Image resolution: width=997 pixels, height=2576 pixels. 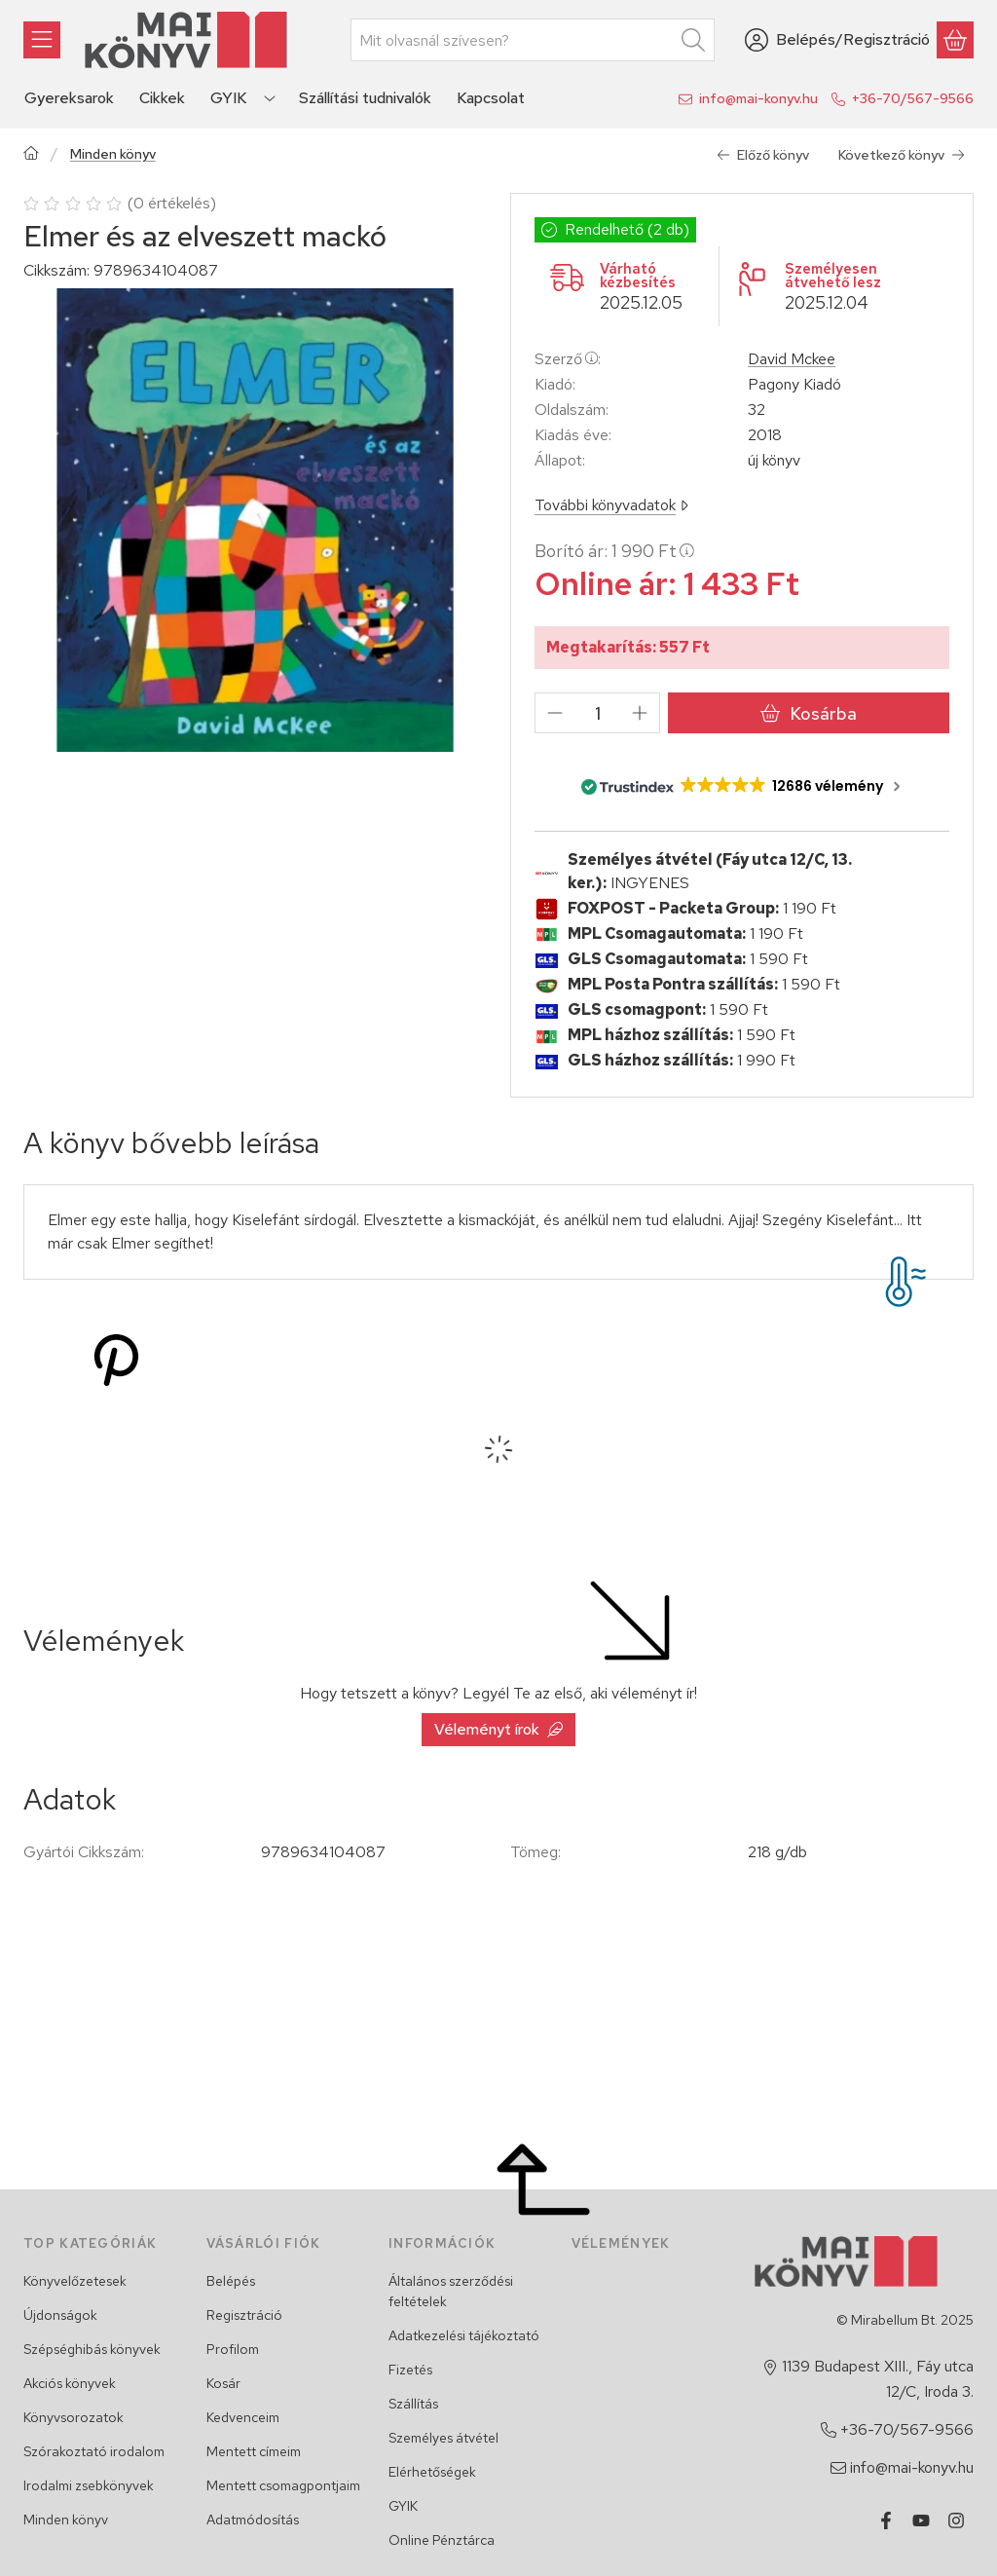 I want to click on go back and return to top, so click(x=539, y=2183).